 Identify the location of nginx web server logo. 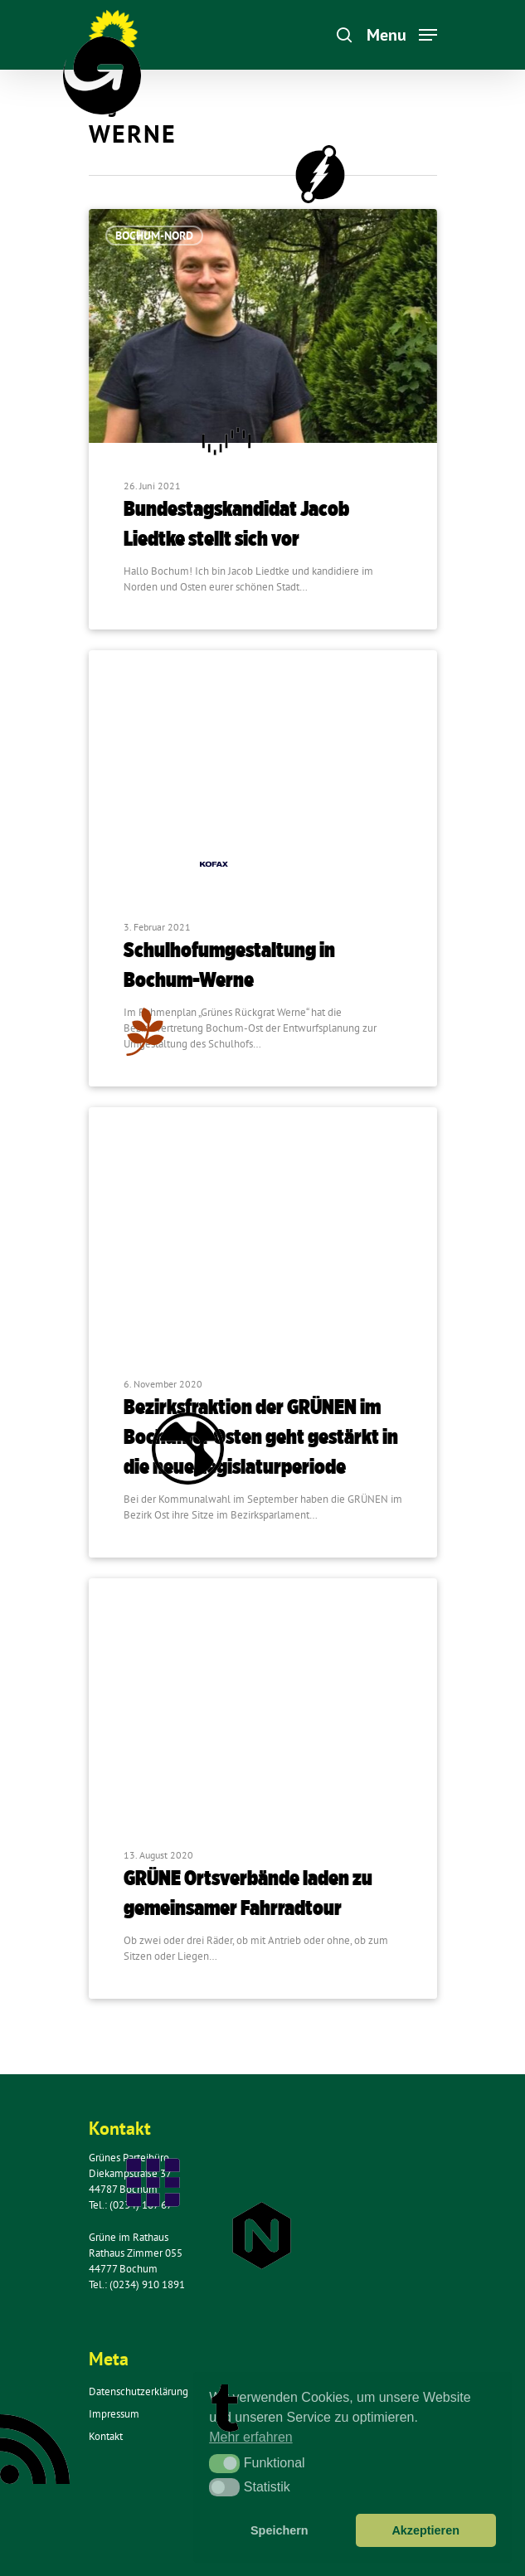
(261, 2235).